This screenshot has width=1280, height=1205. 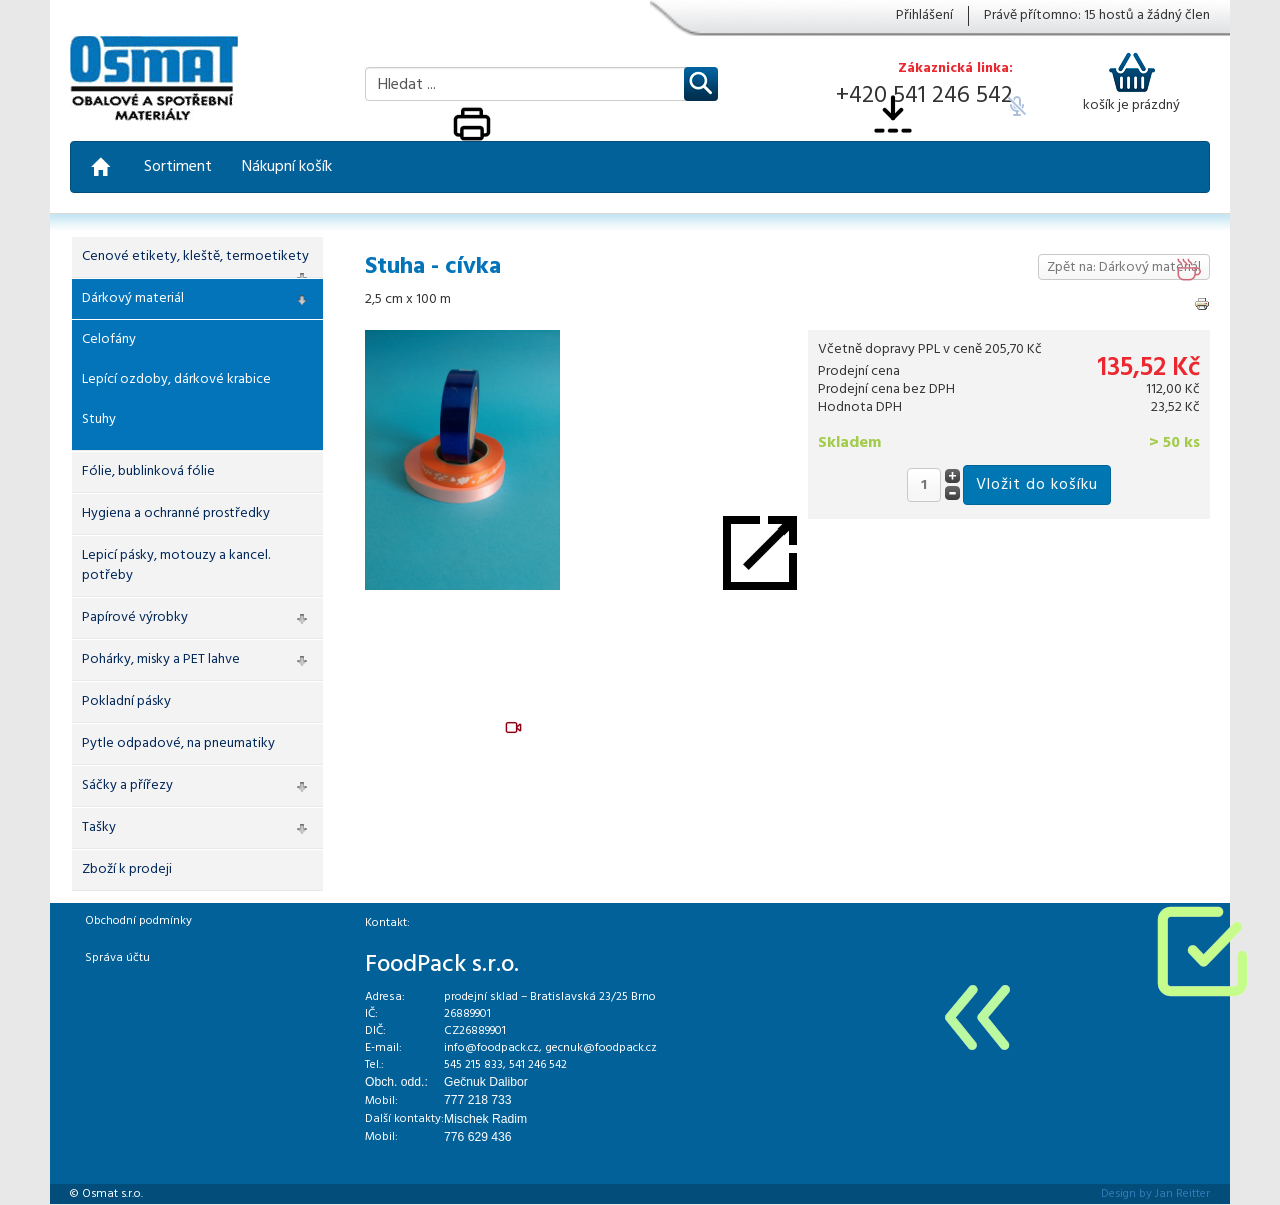 I want to click on open link in a new window or tab, so click(x=760, y=553).